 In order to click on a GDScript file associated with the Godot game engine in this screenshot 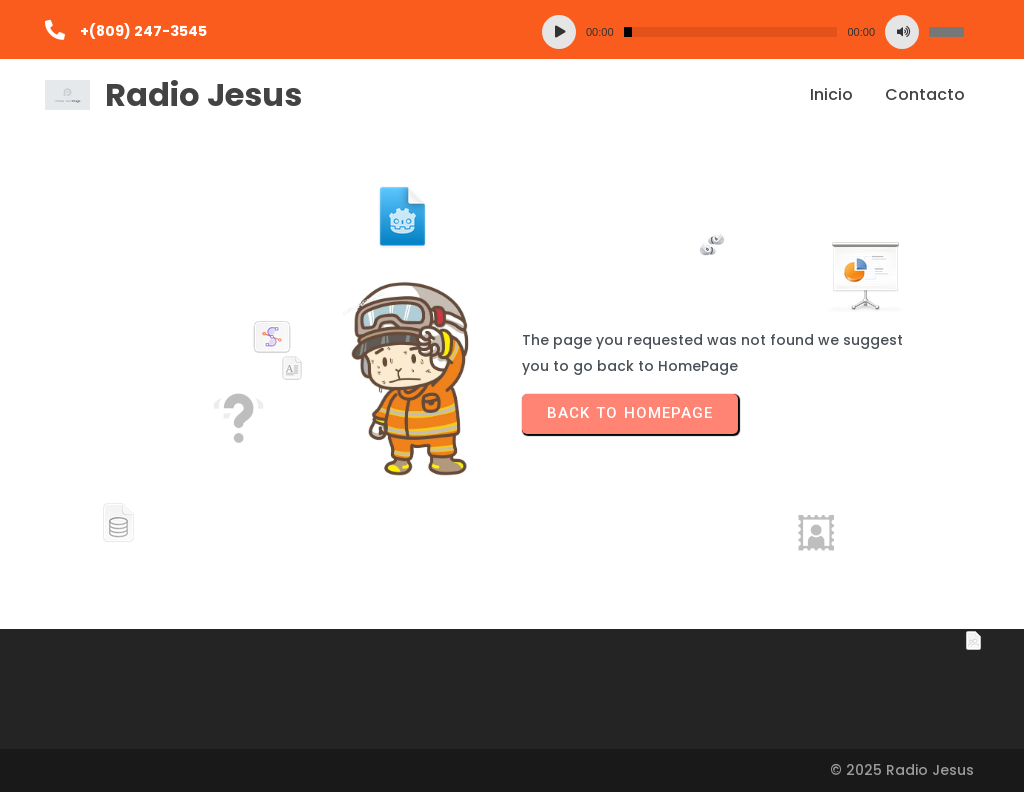, I will do `click(402, 217)`.